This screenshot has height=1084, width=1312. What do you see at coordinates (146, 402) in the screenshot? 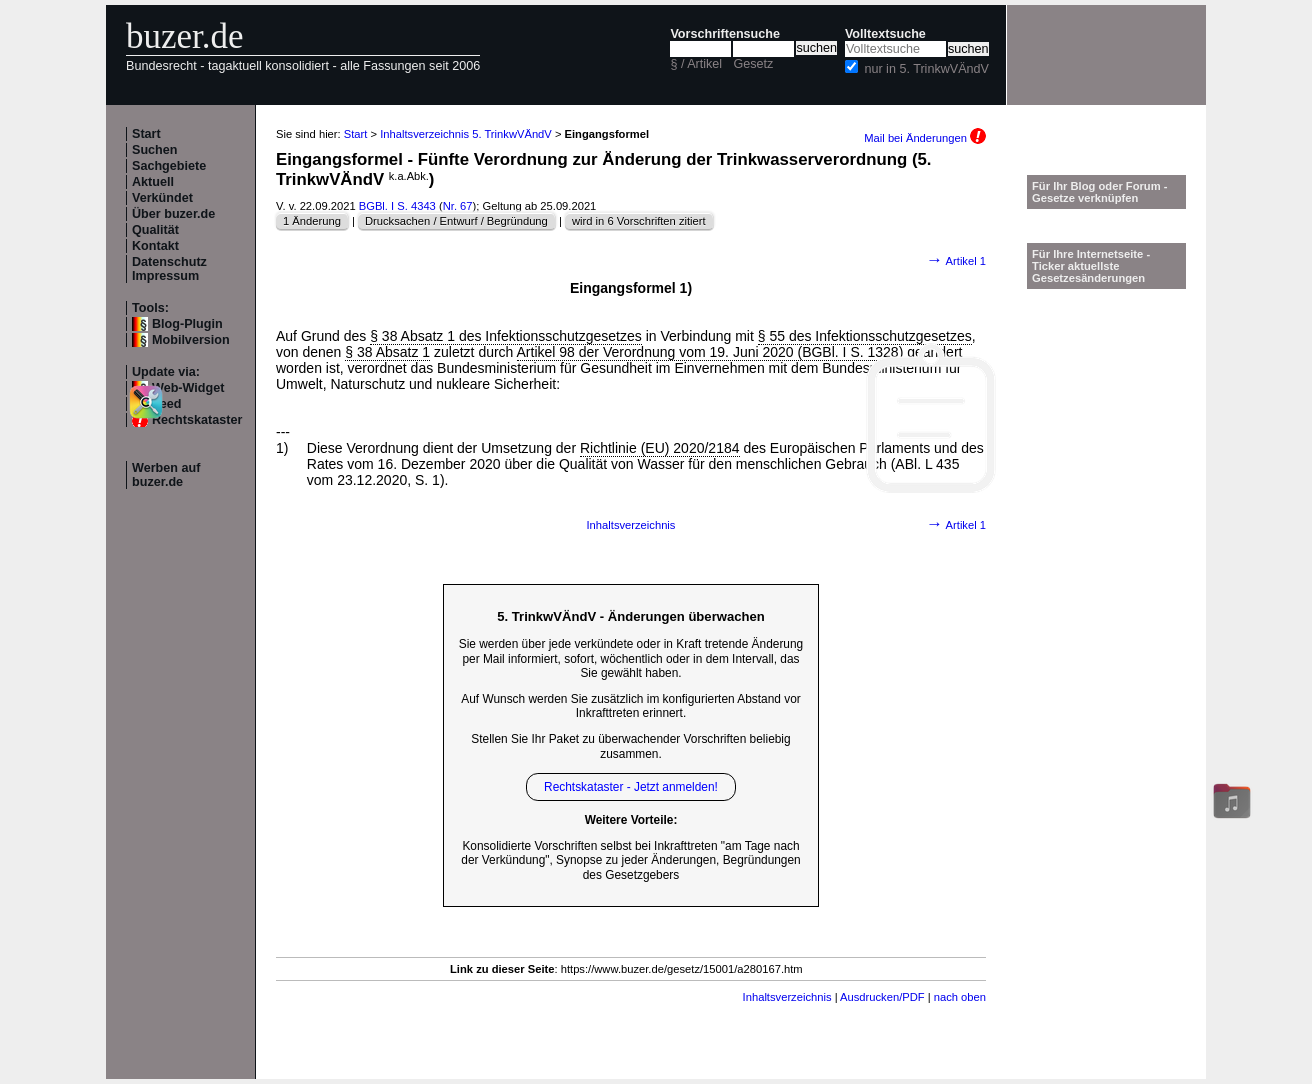
I see `open ColorSync Utility to manage color profiles` at bounding box center [146, 402].